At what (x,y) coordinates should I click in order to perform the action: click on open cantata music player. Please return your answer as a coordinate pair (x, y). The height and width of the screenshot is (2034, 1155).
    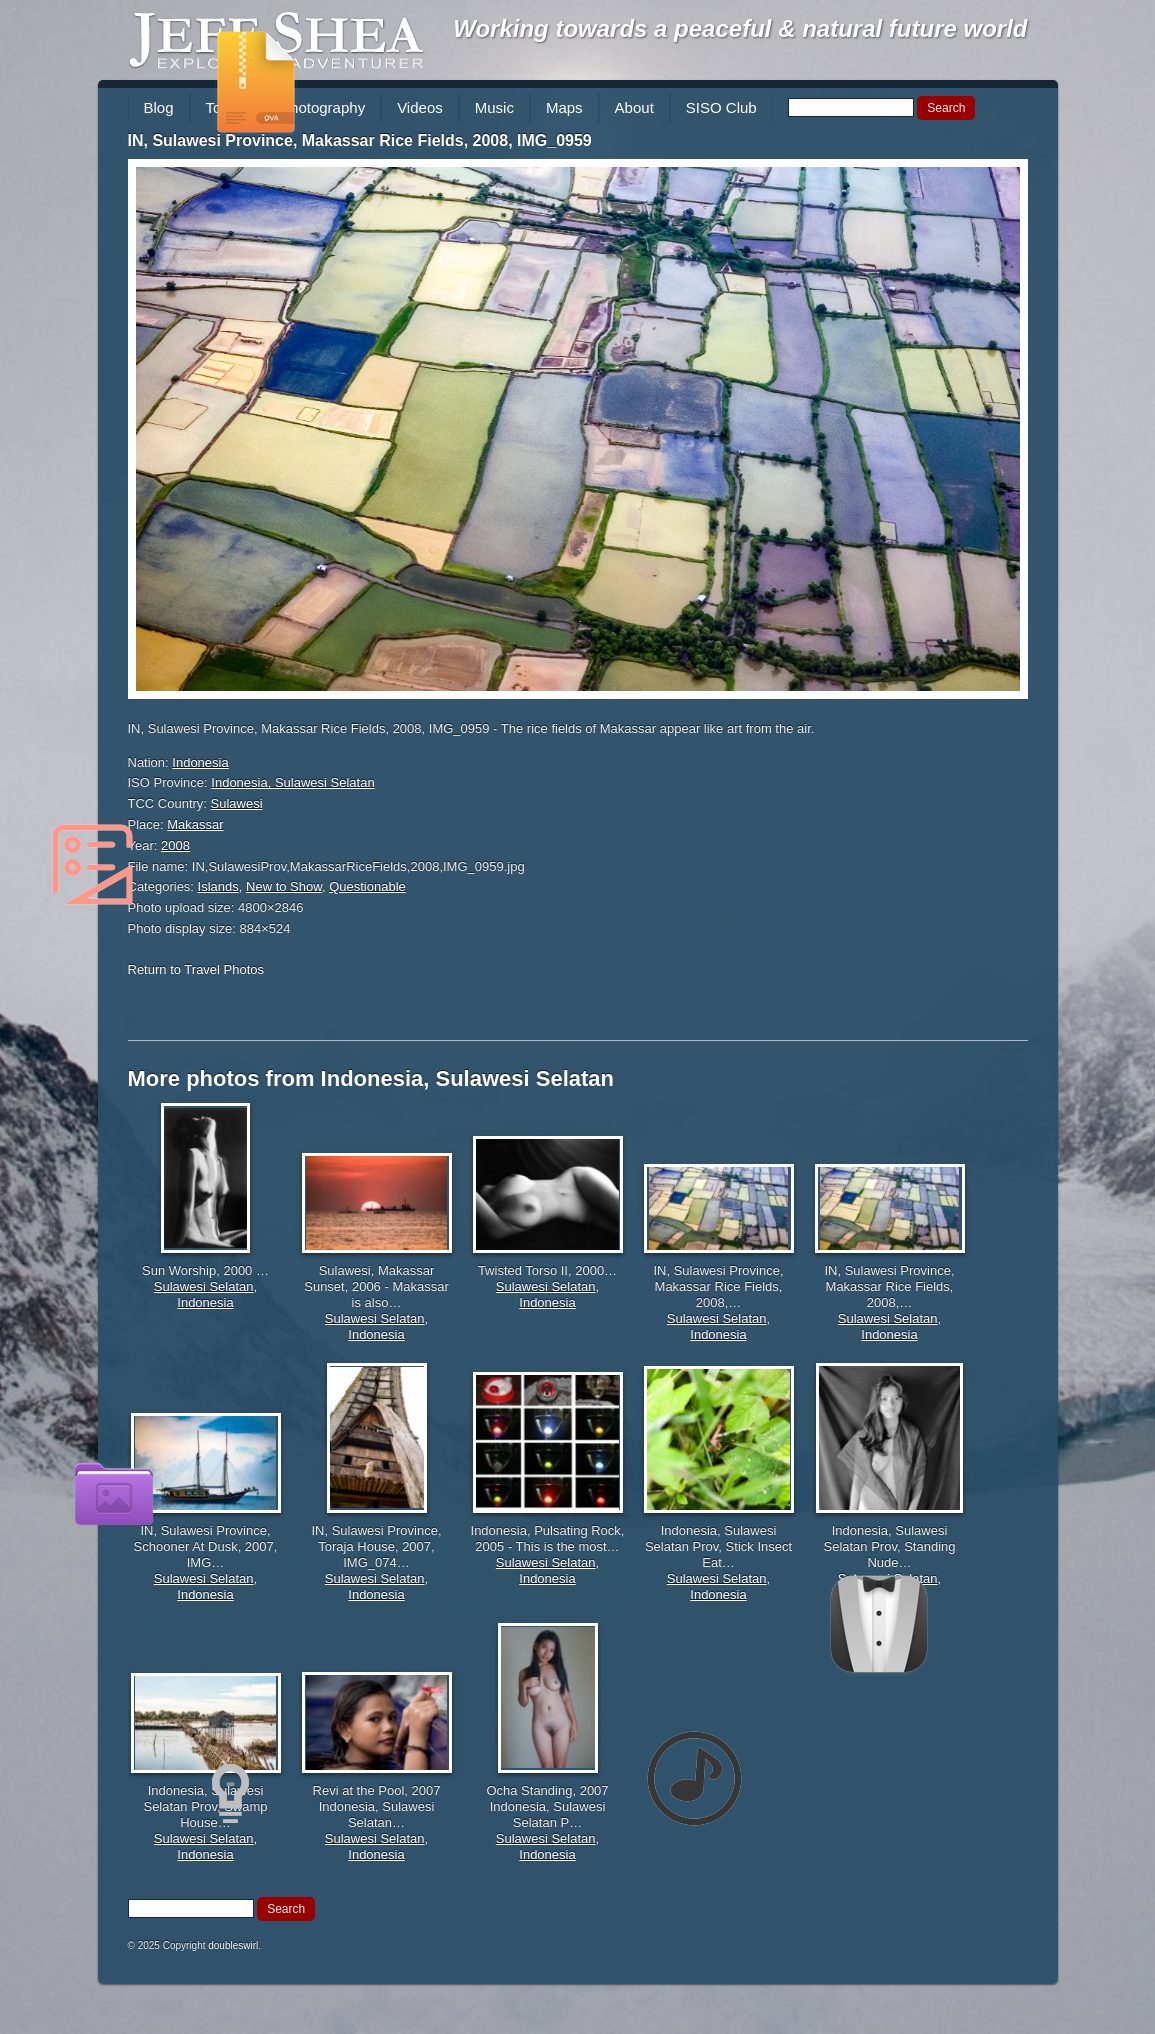
    Looking at the image, I should click on (694, 1778).